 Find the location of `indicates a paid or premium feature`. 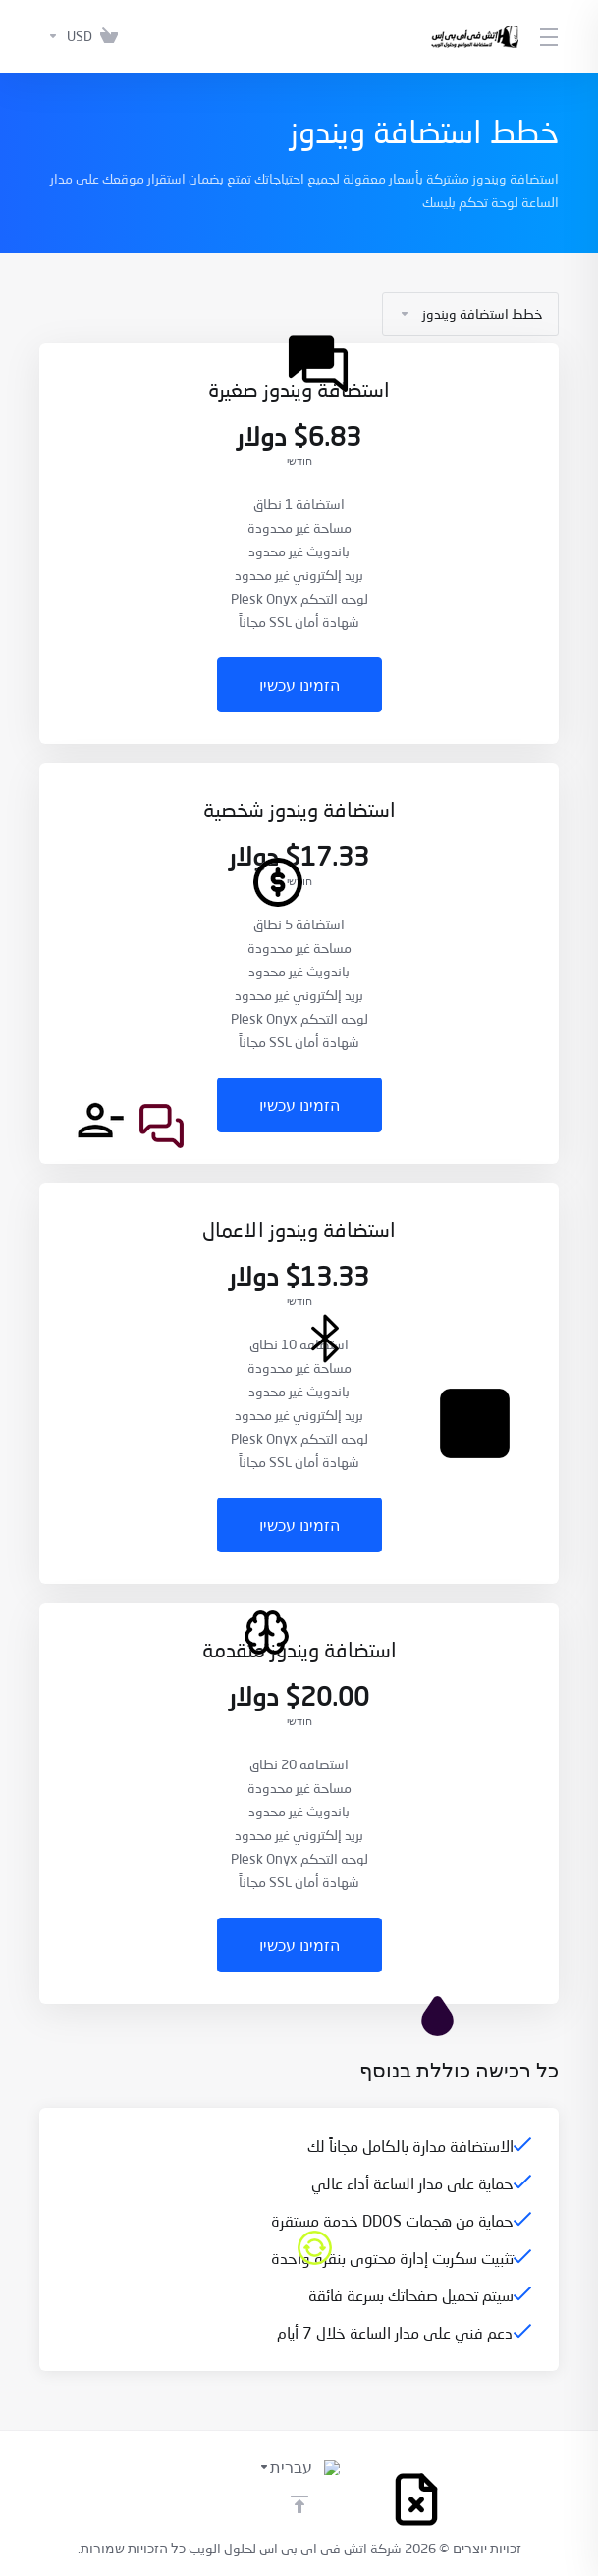

indicates a paid or premium feature is located at coordinates (278, 882).